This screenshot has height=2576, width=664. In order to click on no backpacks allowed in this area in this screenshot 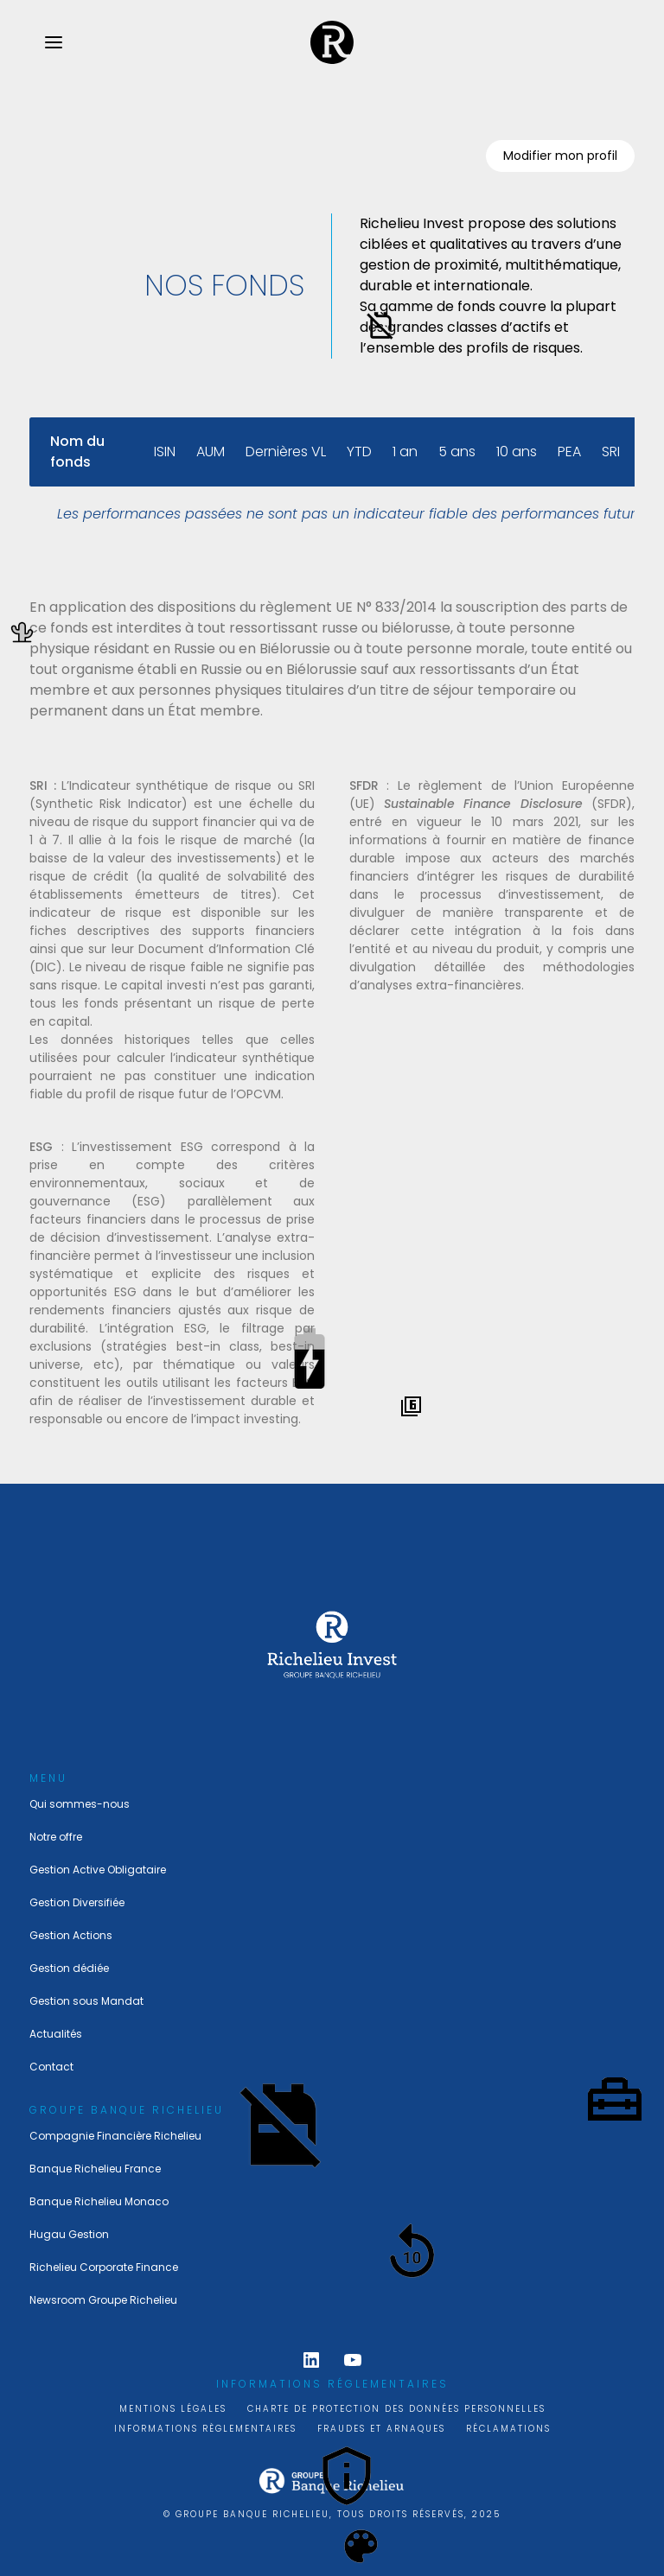, I will do `click(283, 2124)`.